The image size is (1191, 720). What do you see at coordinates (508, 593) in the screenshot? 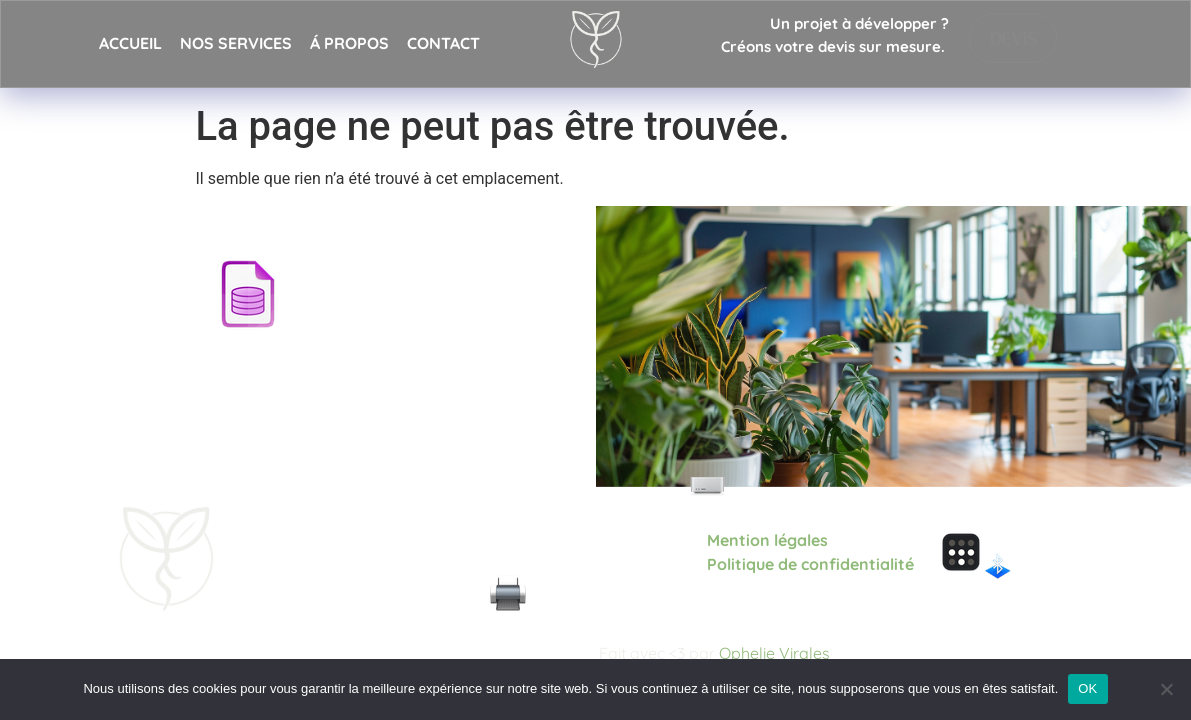
I see `access print and scan preferences` at bounding box center [508, 593].